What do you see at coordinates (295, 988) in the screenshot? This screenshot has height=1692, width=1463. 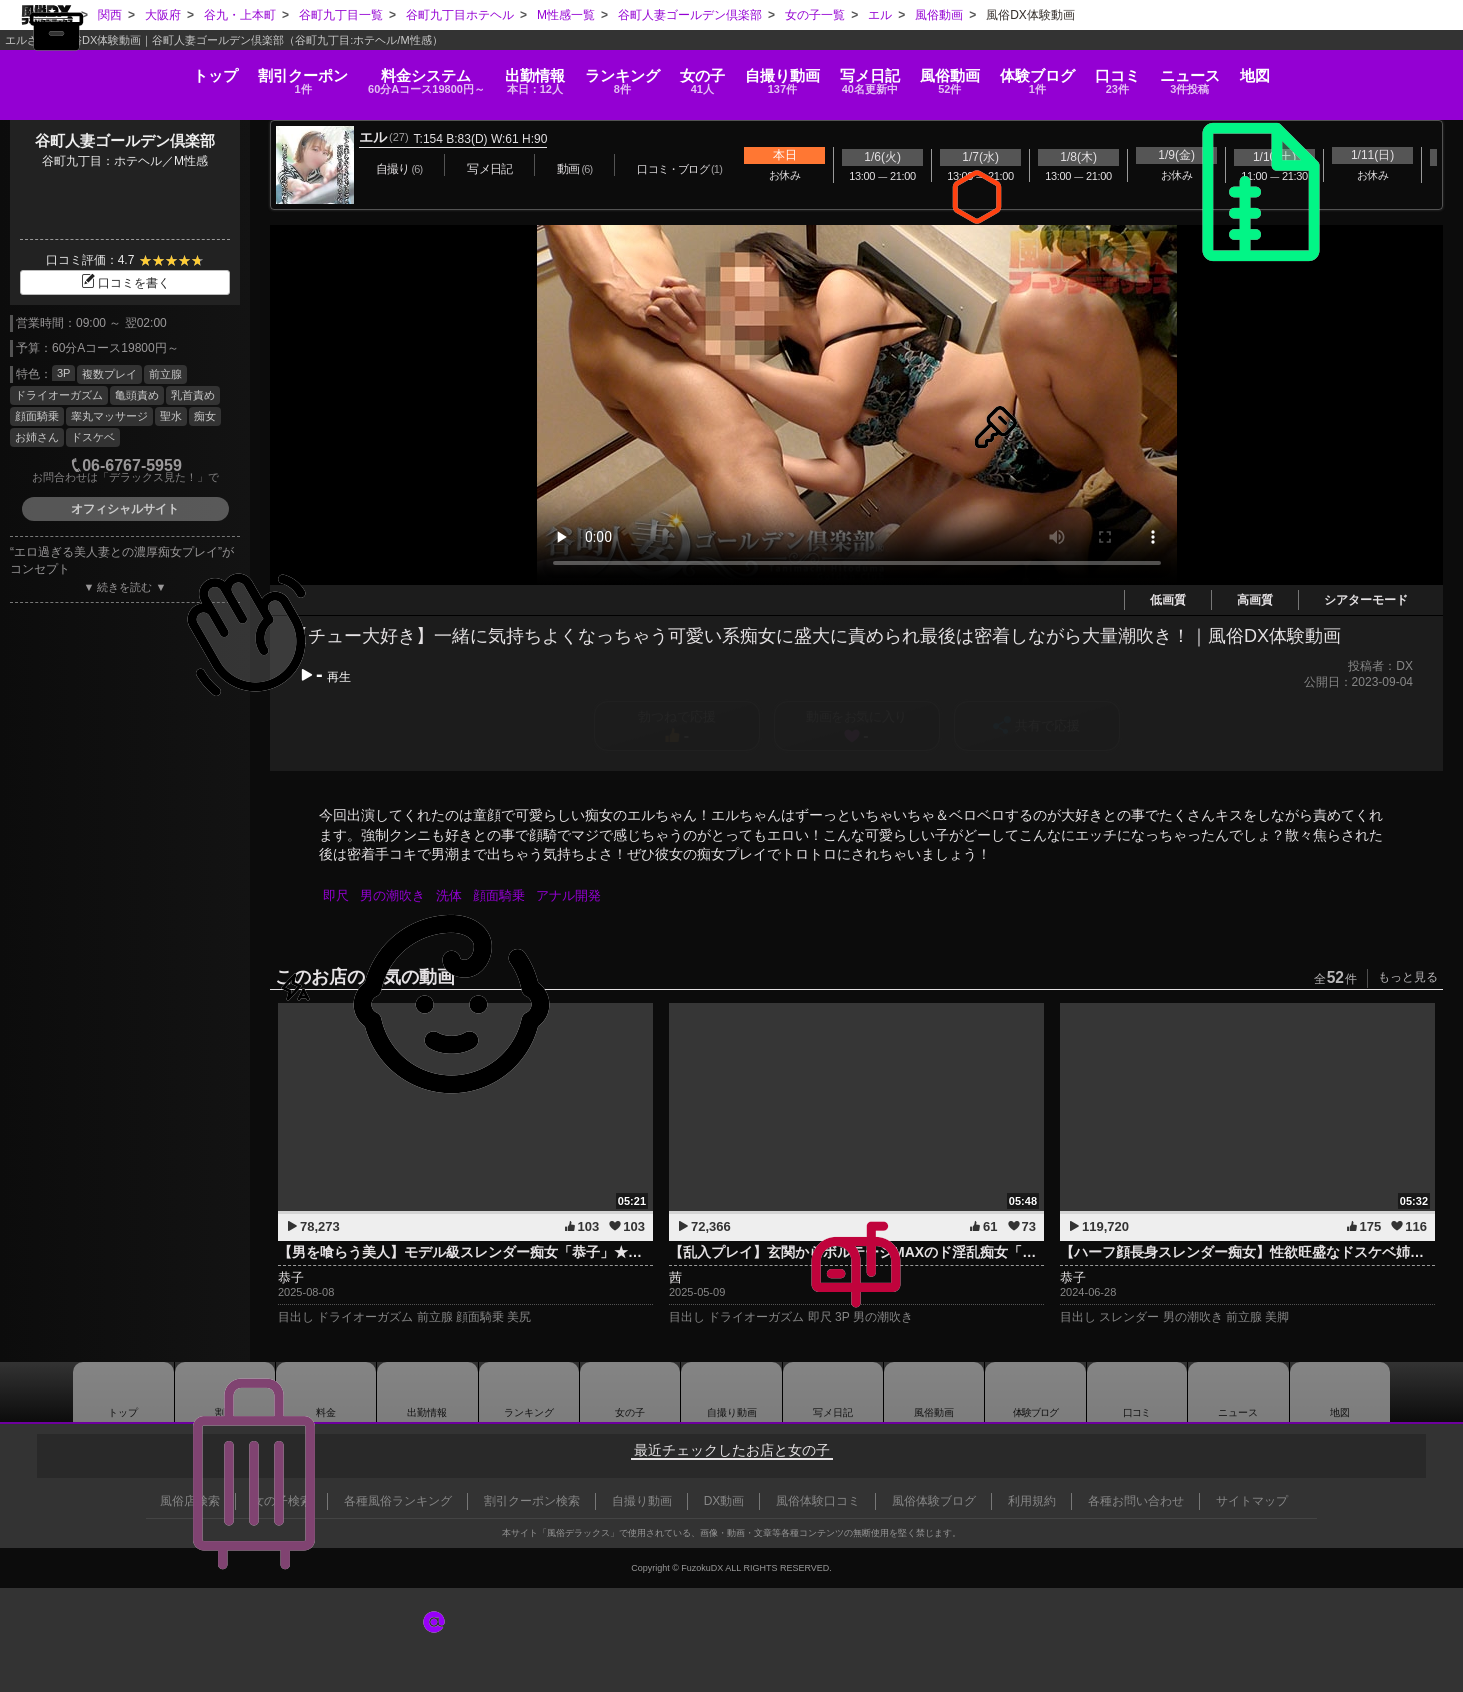 I see `auto-enhance or quick optimize content` at bounding box center [295, 988].